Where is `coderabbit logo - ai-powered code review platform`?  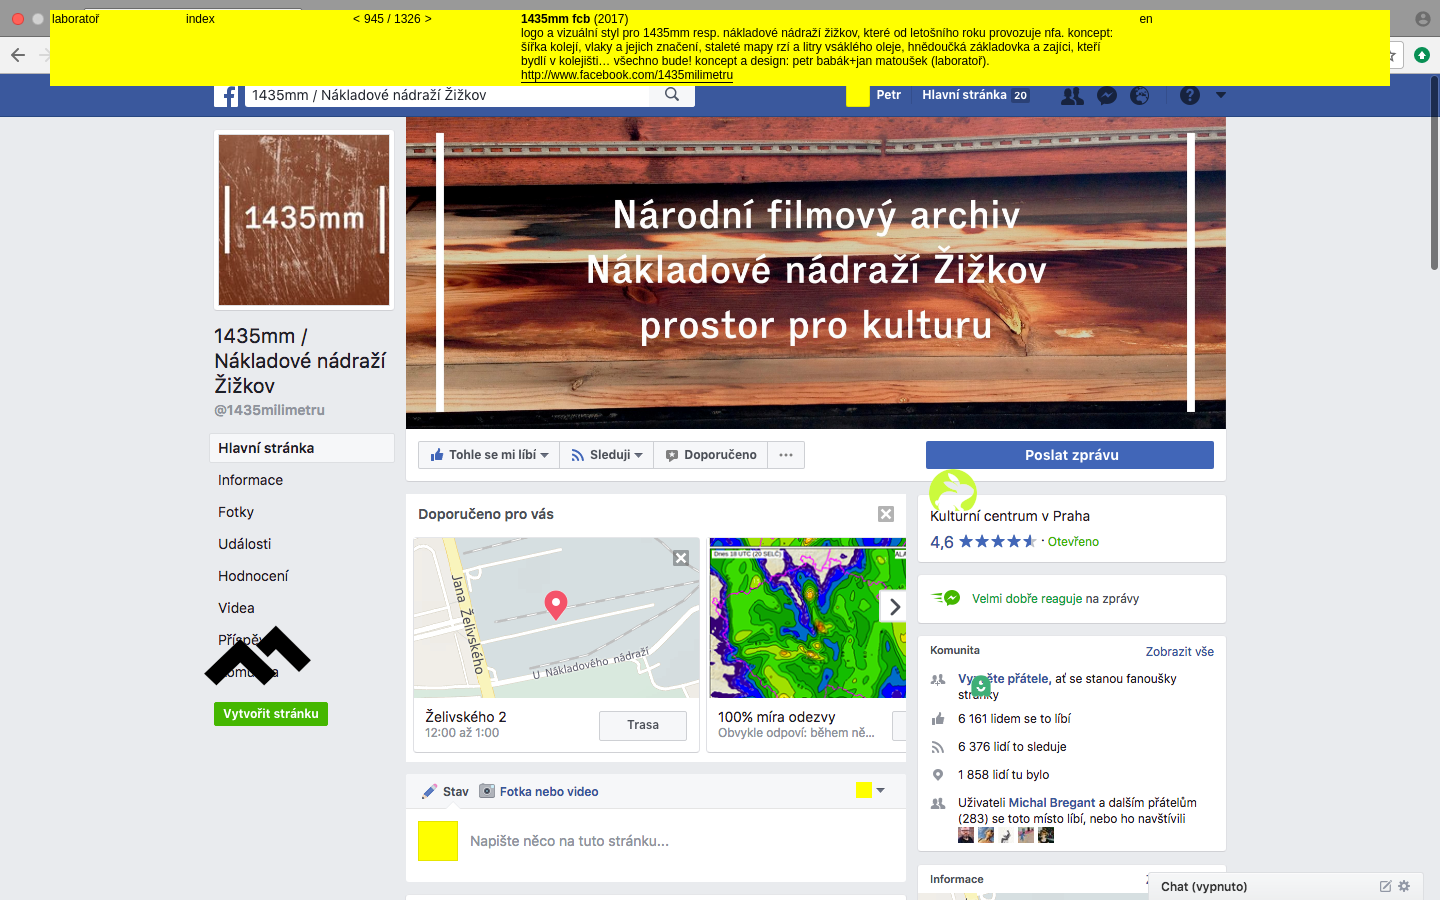 coderabbit logo - ai-powered code review platform is located at coordinates (953, 490).